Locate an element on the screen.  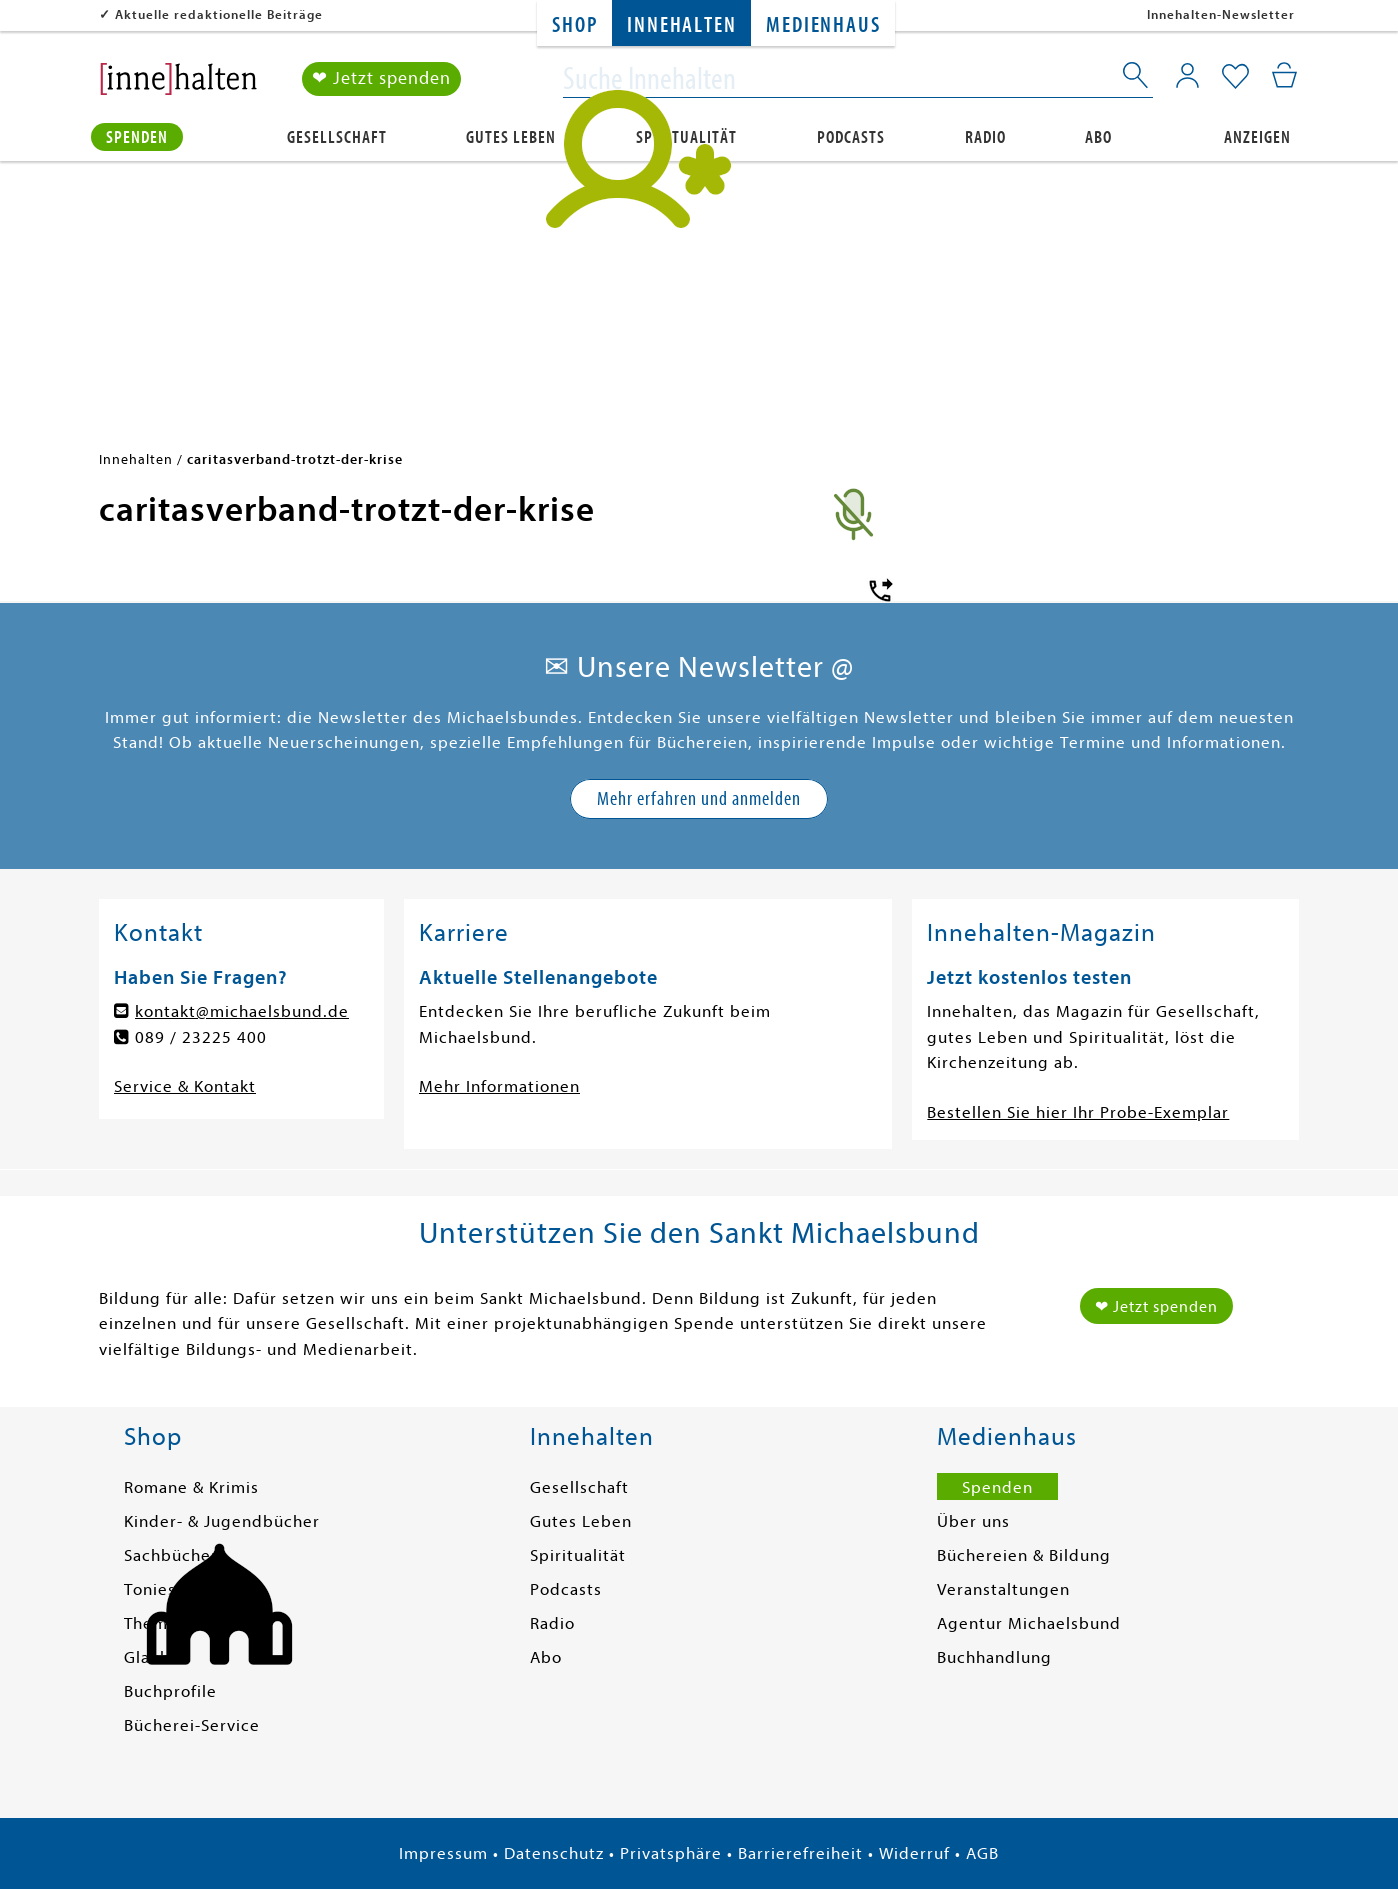
find nearby mosques is located at coordinates (219, 1611).